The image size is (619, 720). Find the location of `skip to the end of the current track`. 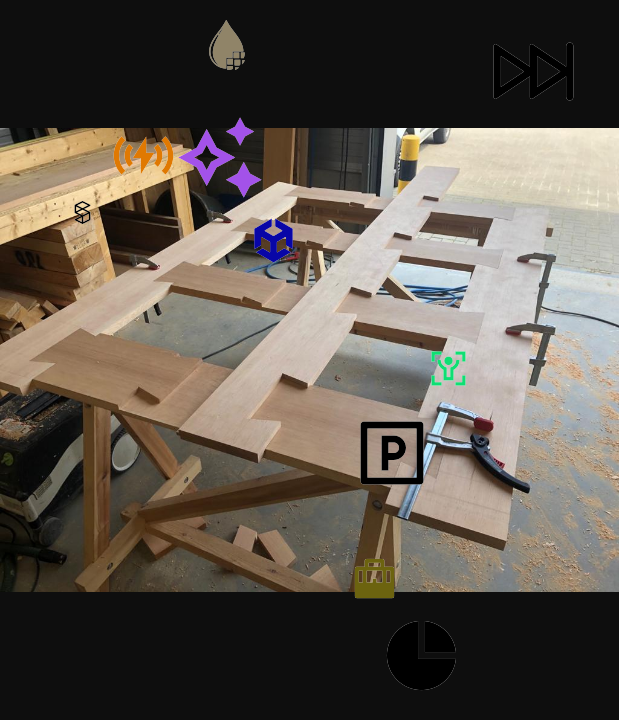

skip to the end of the current track is located at coordinates (533, 71).